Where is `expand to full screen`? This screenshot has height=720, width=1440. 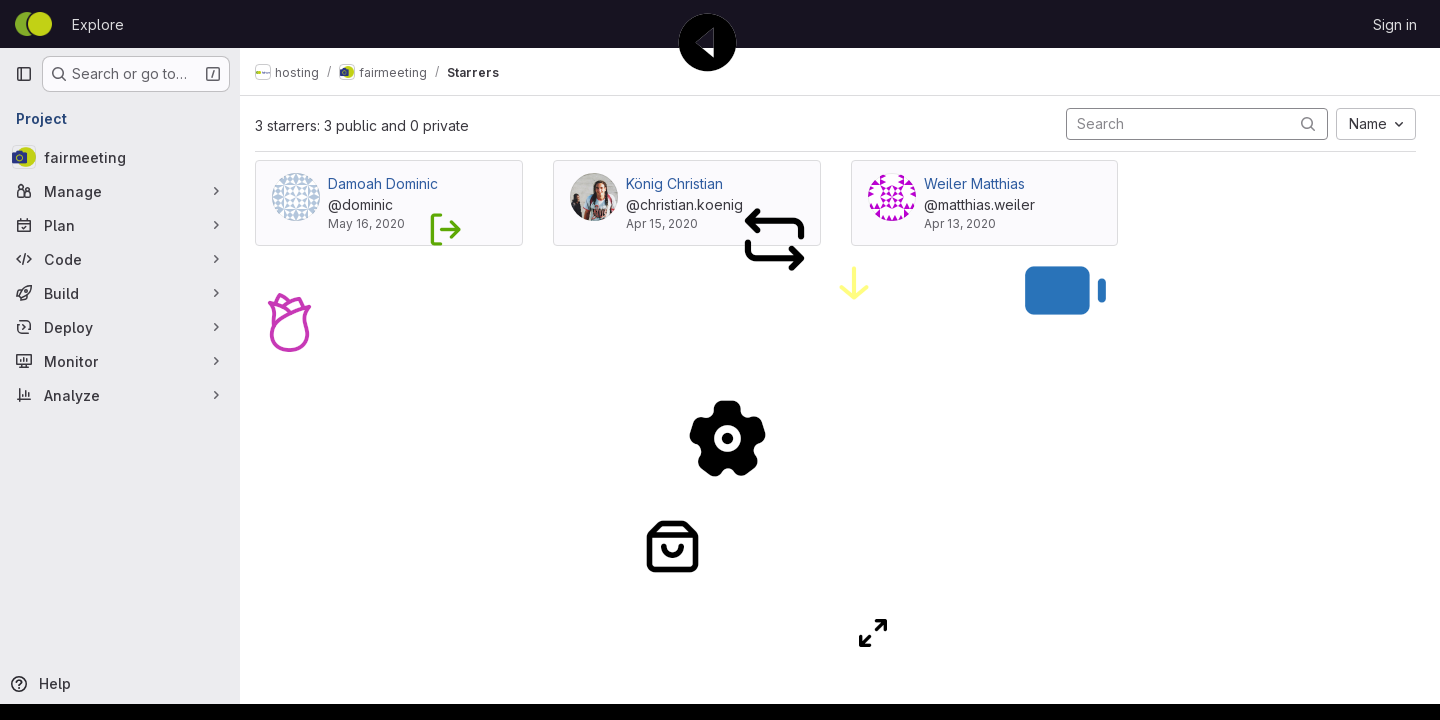
expand to full screen is located at coordinates (873, 633).